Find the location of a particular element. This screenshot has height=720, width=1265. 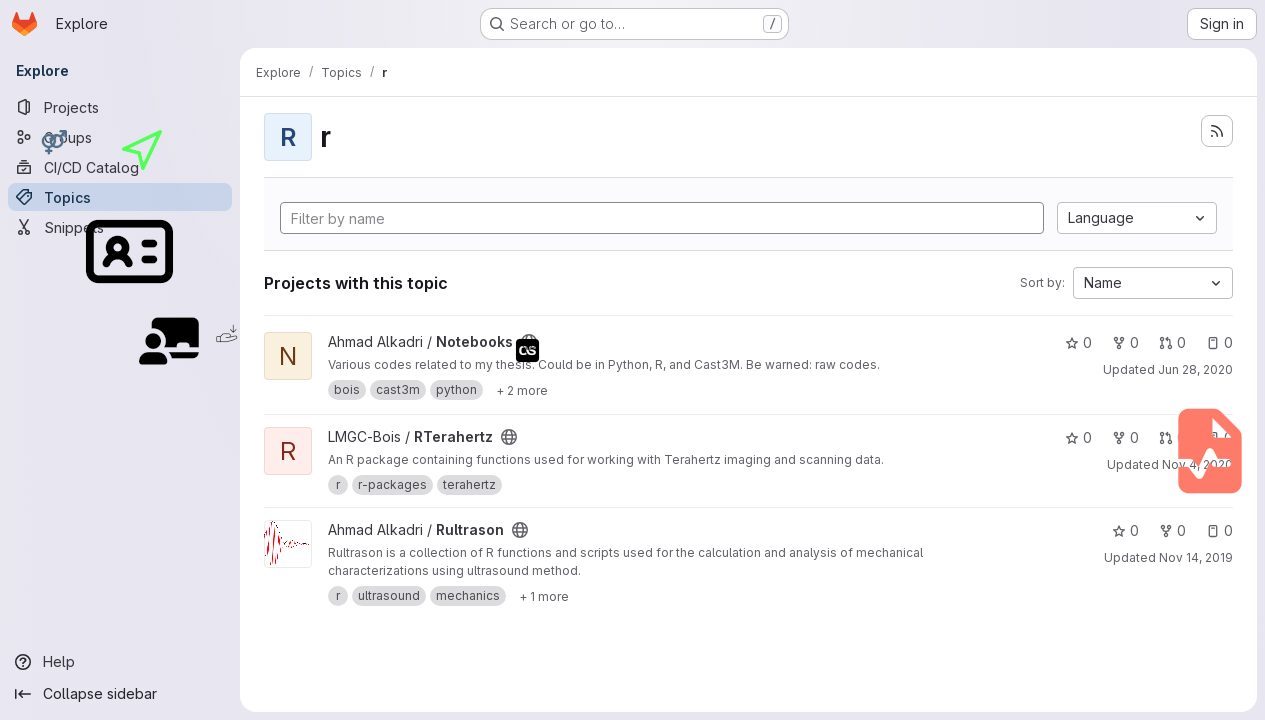

open Last.fm app or profile is located at coordinates (527, 350).